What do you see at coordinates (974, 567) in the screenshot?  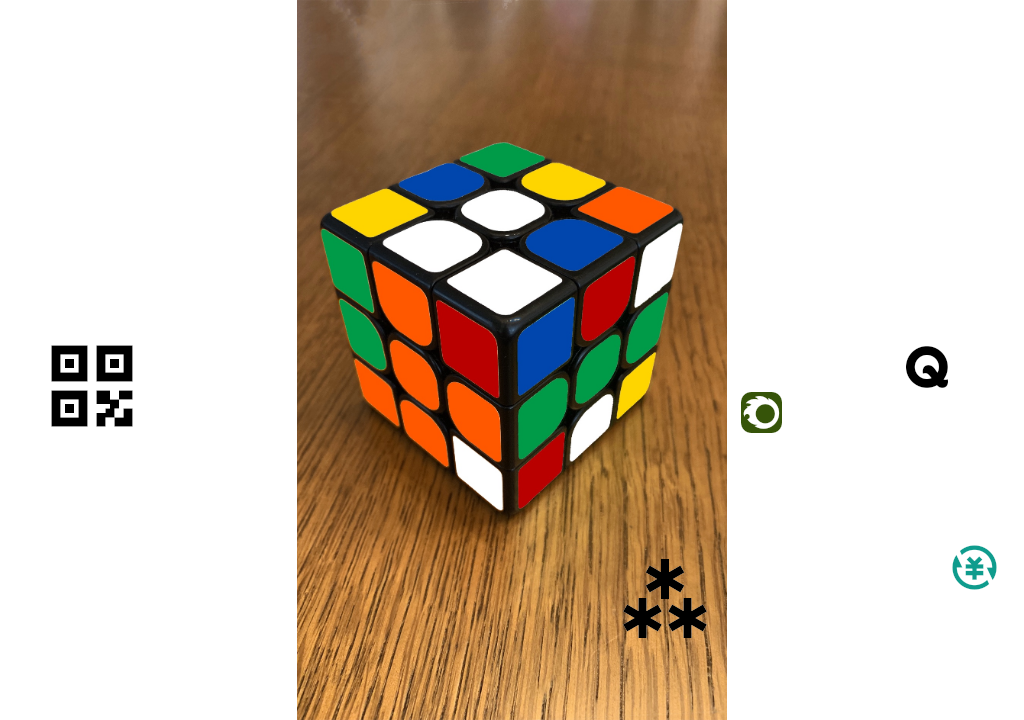 I see `convert currency to Chinese yuan` at bounding box center [974, 567].